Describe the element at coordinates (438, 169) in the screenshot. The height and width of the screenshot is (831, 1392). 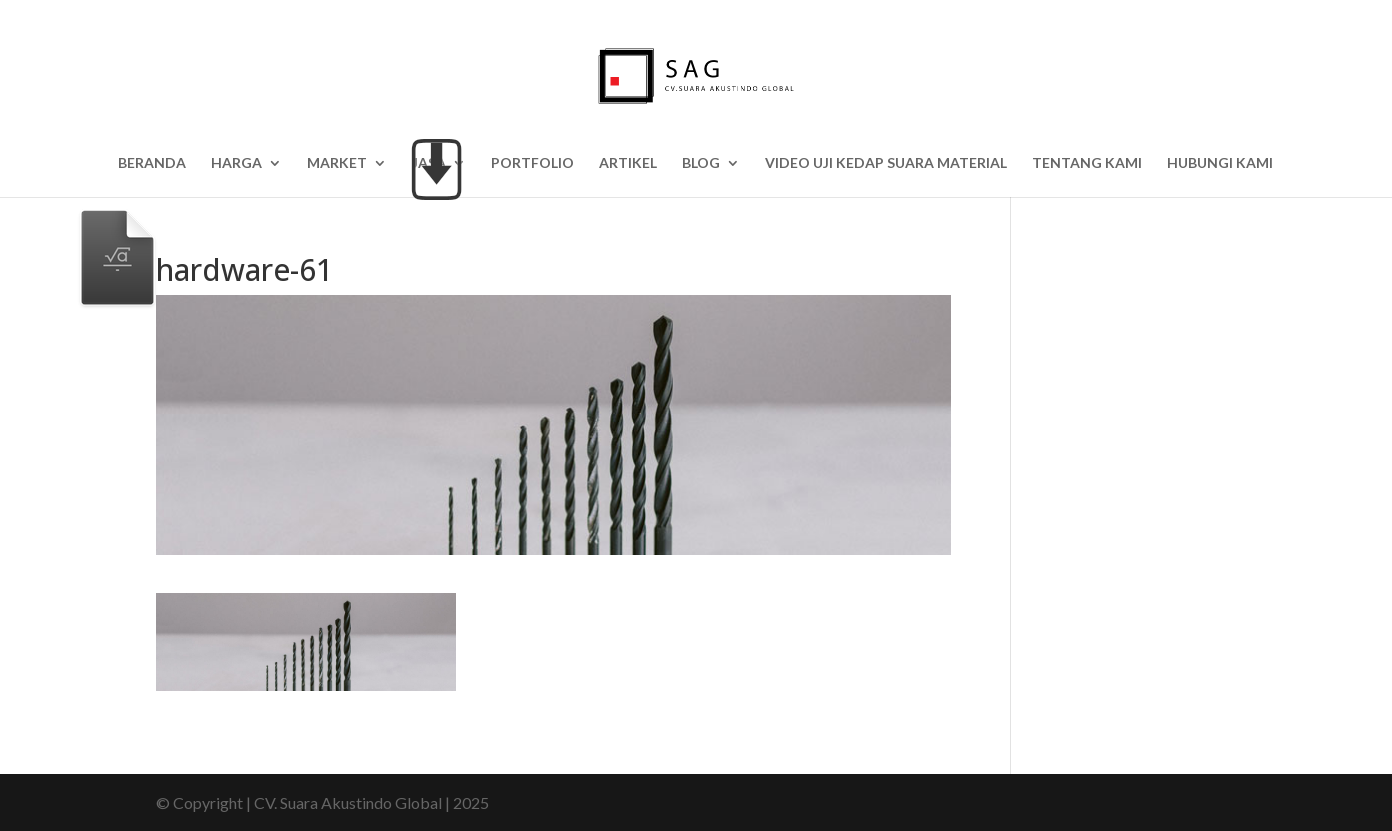
I see `download a file or application` at that location.